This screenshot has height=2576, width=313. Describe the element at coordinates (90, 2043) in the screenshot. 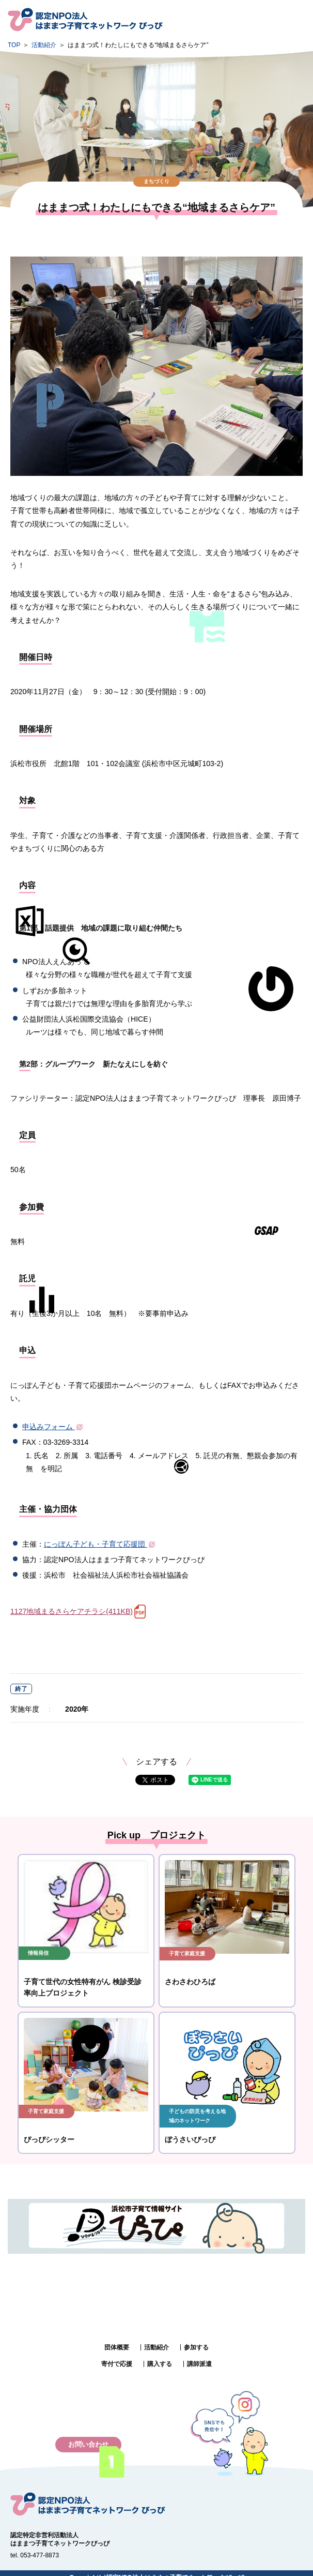

I see `open friendly chat or messaging` at that location.